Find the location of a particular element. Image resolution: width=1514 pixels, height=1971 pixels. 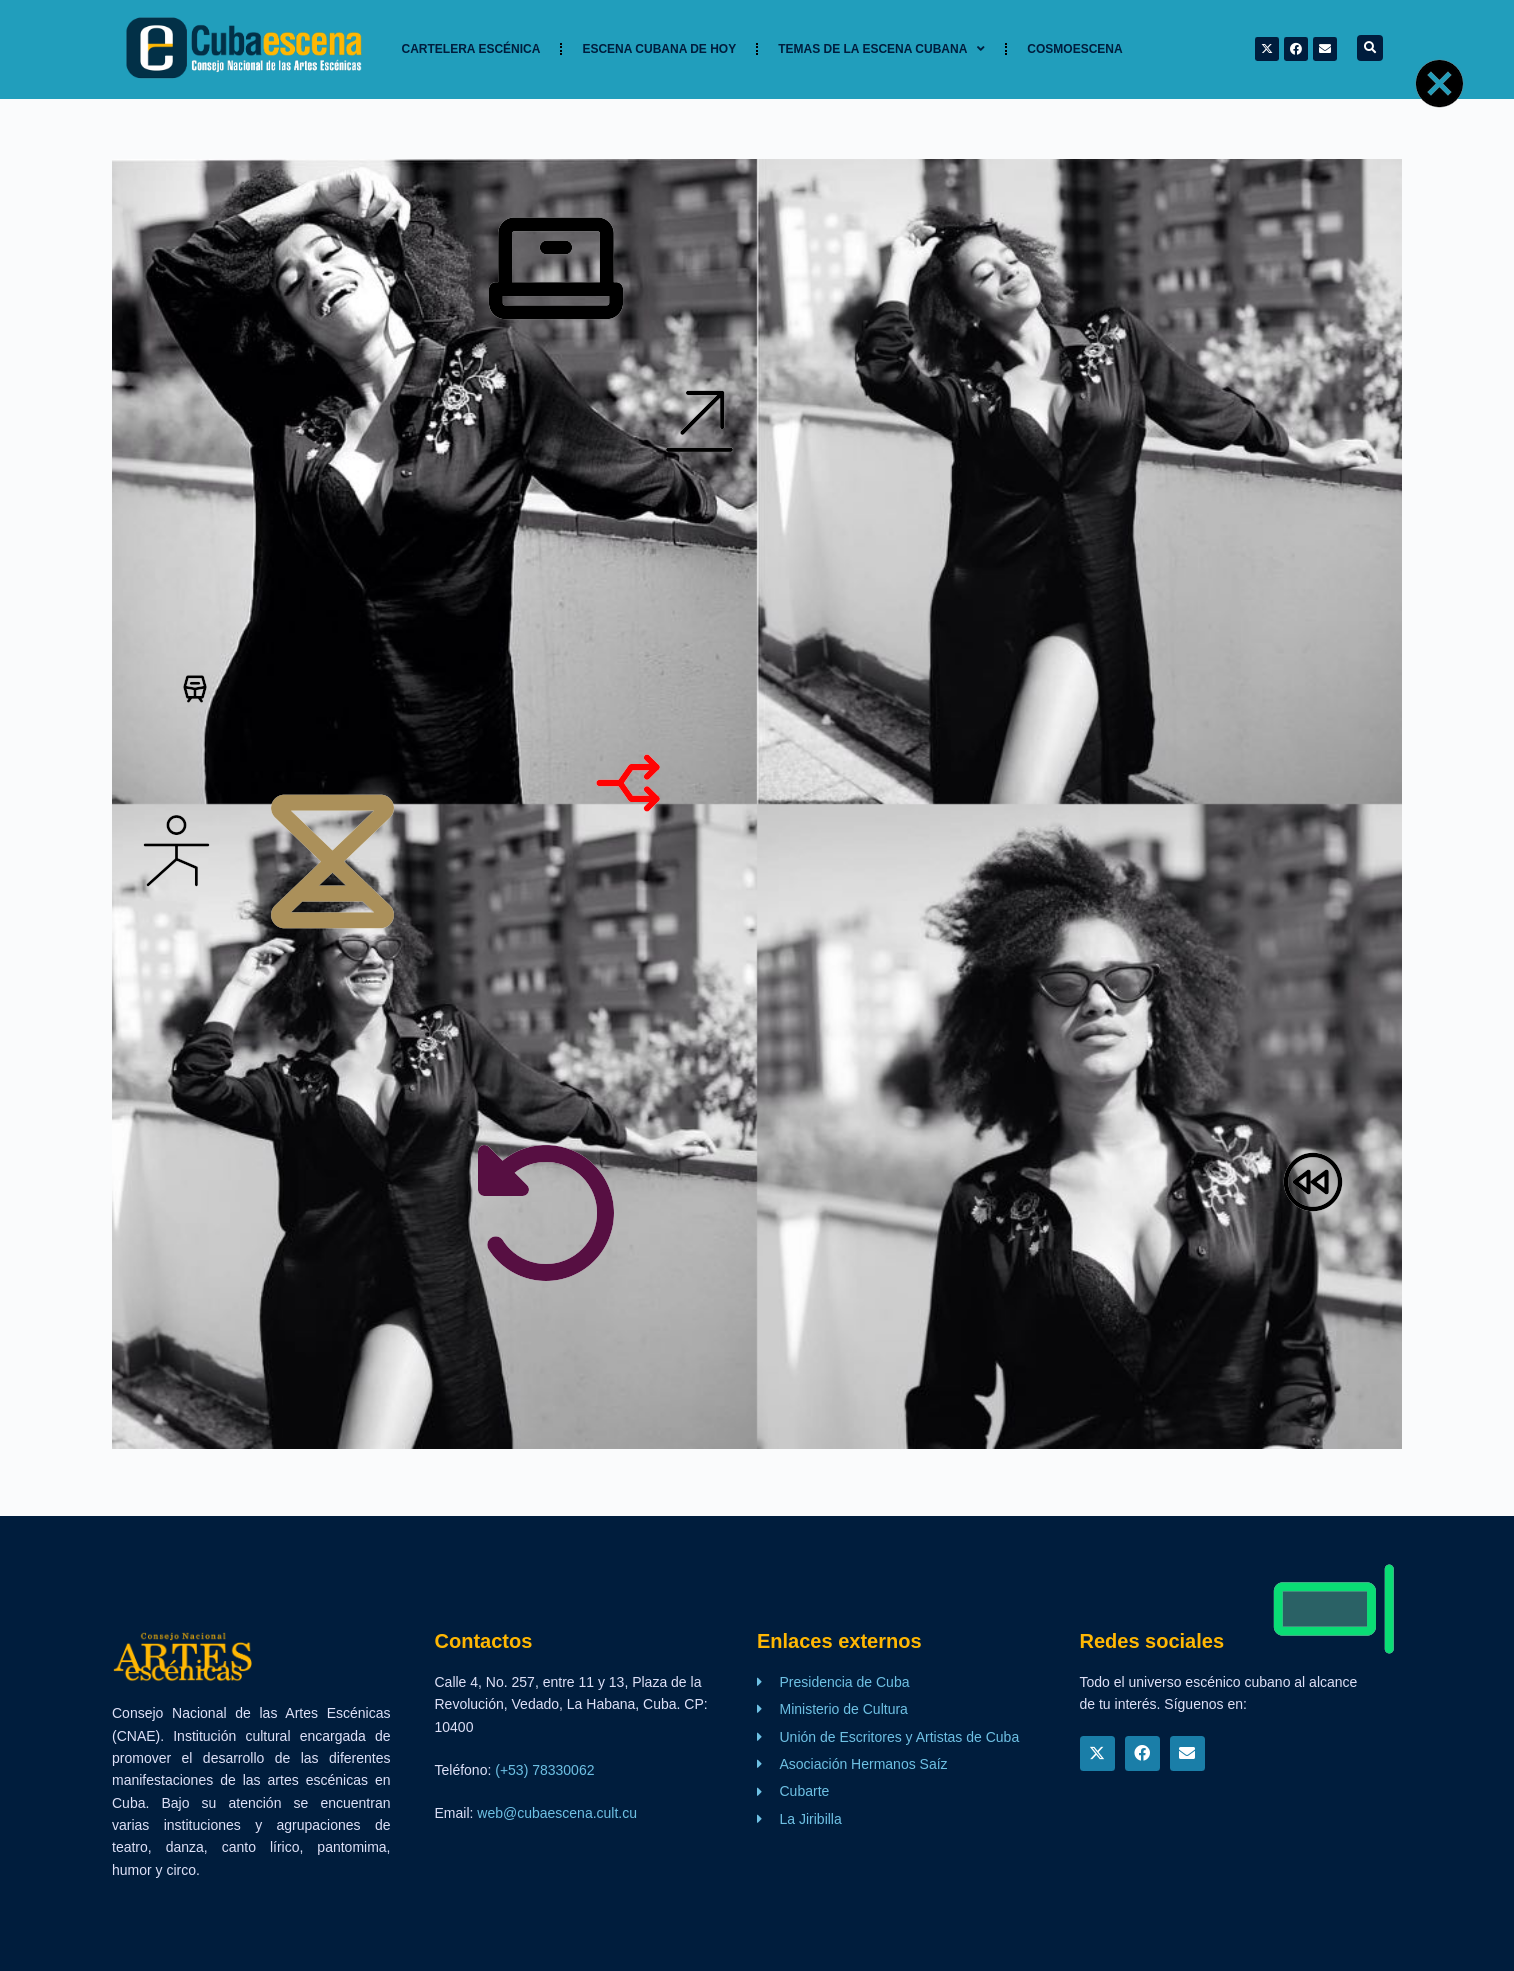

indicates time is running low or nearly expired is located at coordinates (332, 861).